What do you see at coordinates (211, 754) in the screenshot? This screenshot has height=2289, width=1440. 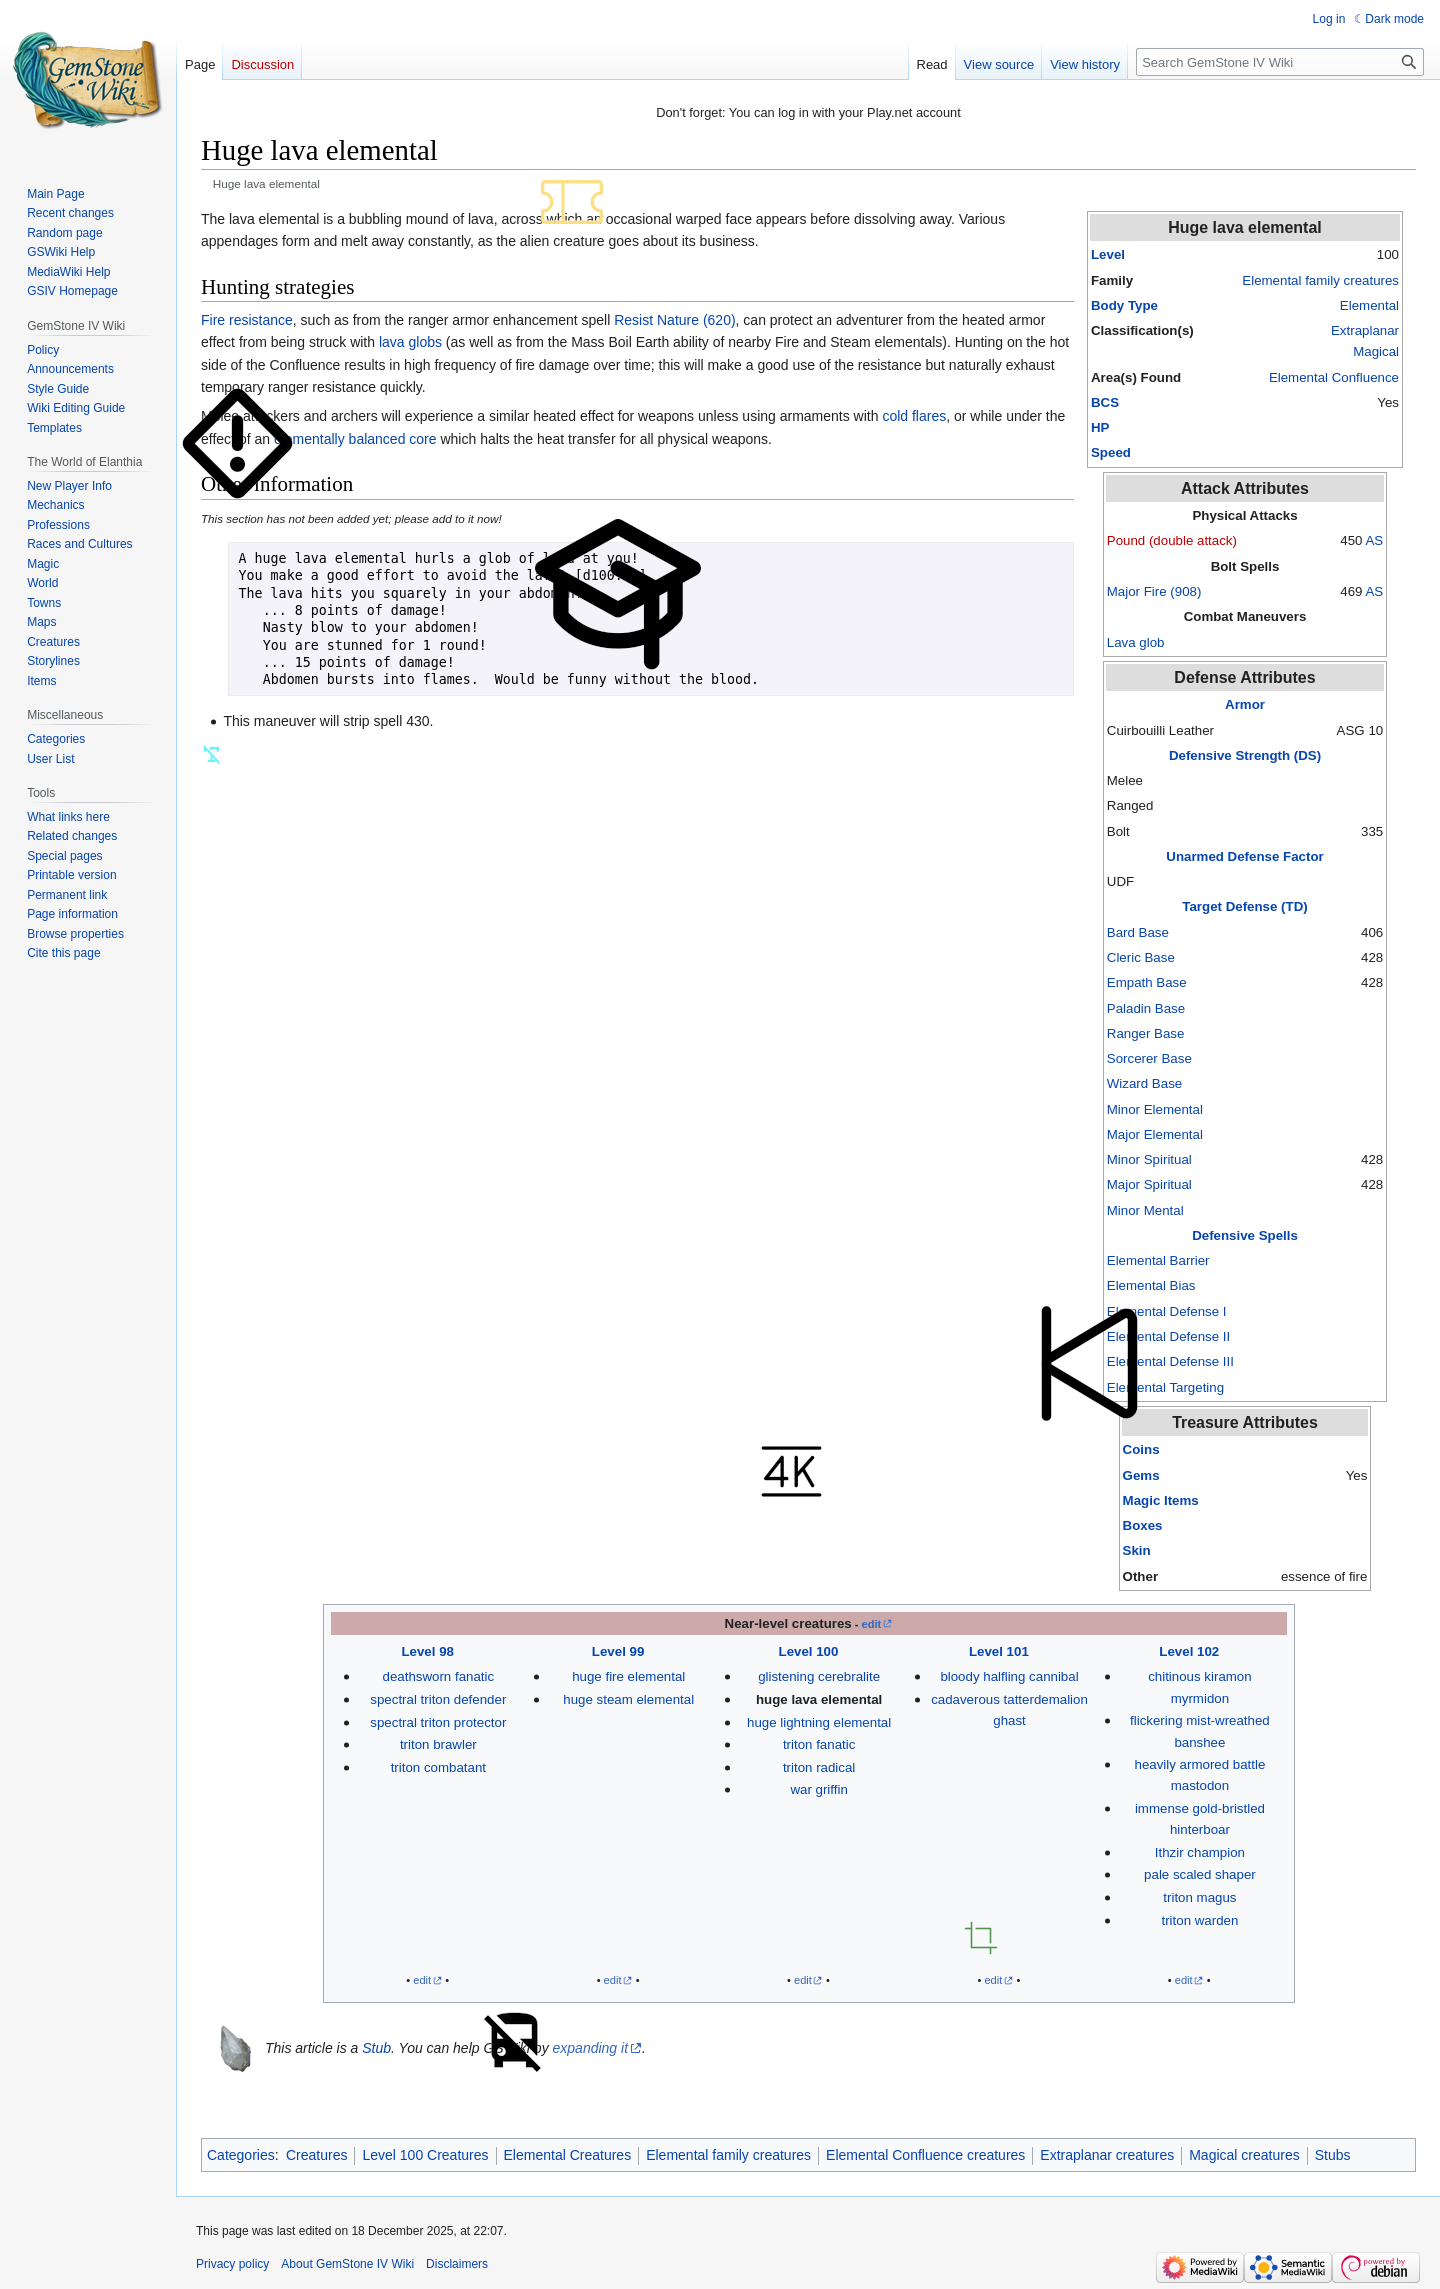 I see `disable text formatting` at bounding box center [211, 754].